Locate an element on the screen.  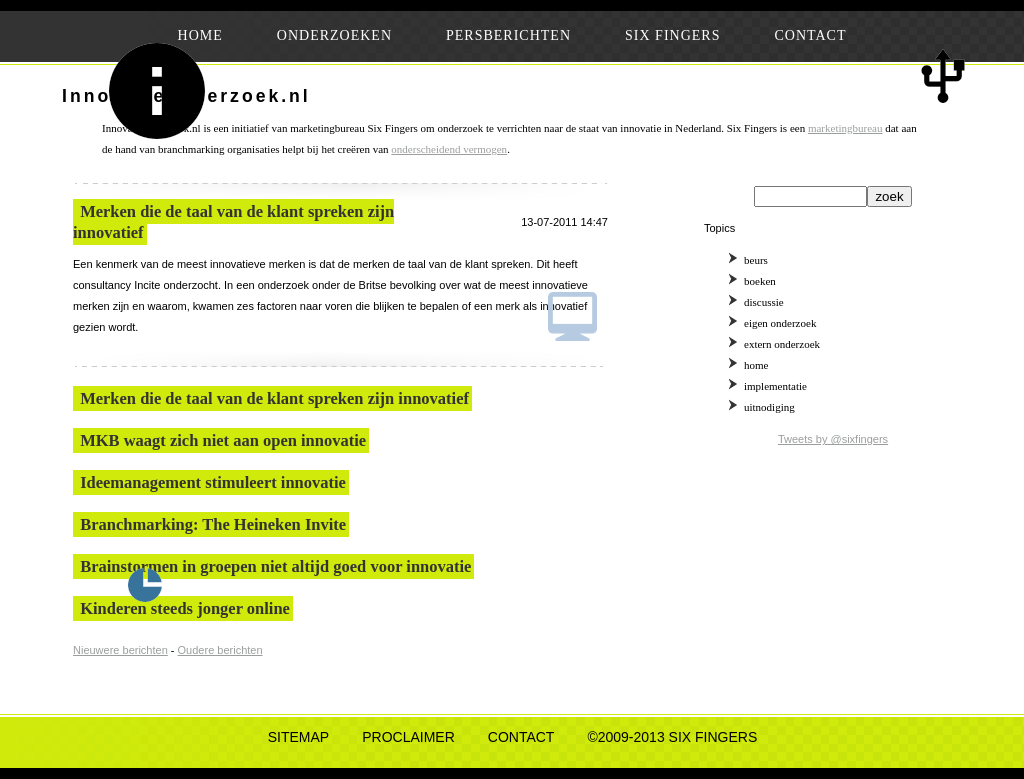
view more information or details is located at coordinates (157, 91).